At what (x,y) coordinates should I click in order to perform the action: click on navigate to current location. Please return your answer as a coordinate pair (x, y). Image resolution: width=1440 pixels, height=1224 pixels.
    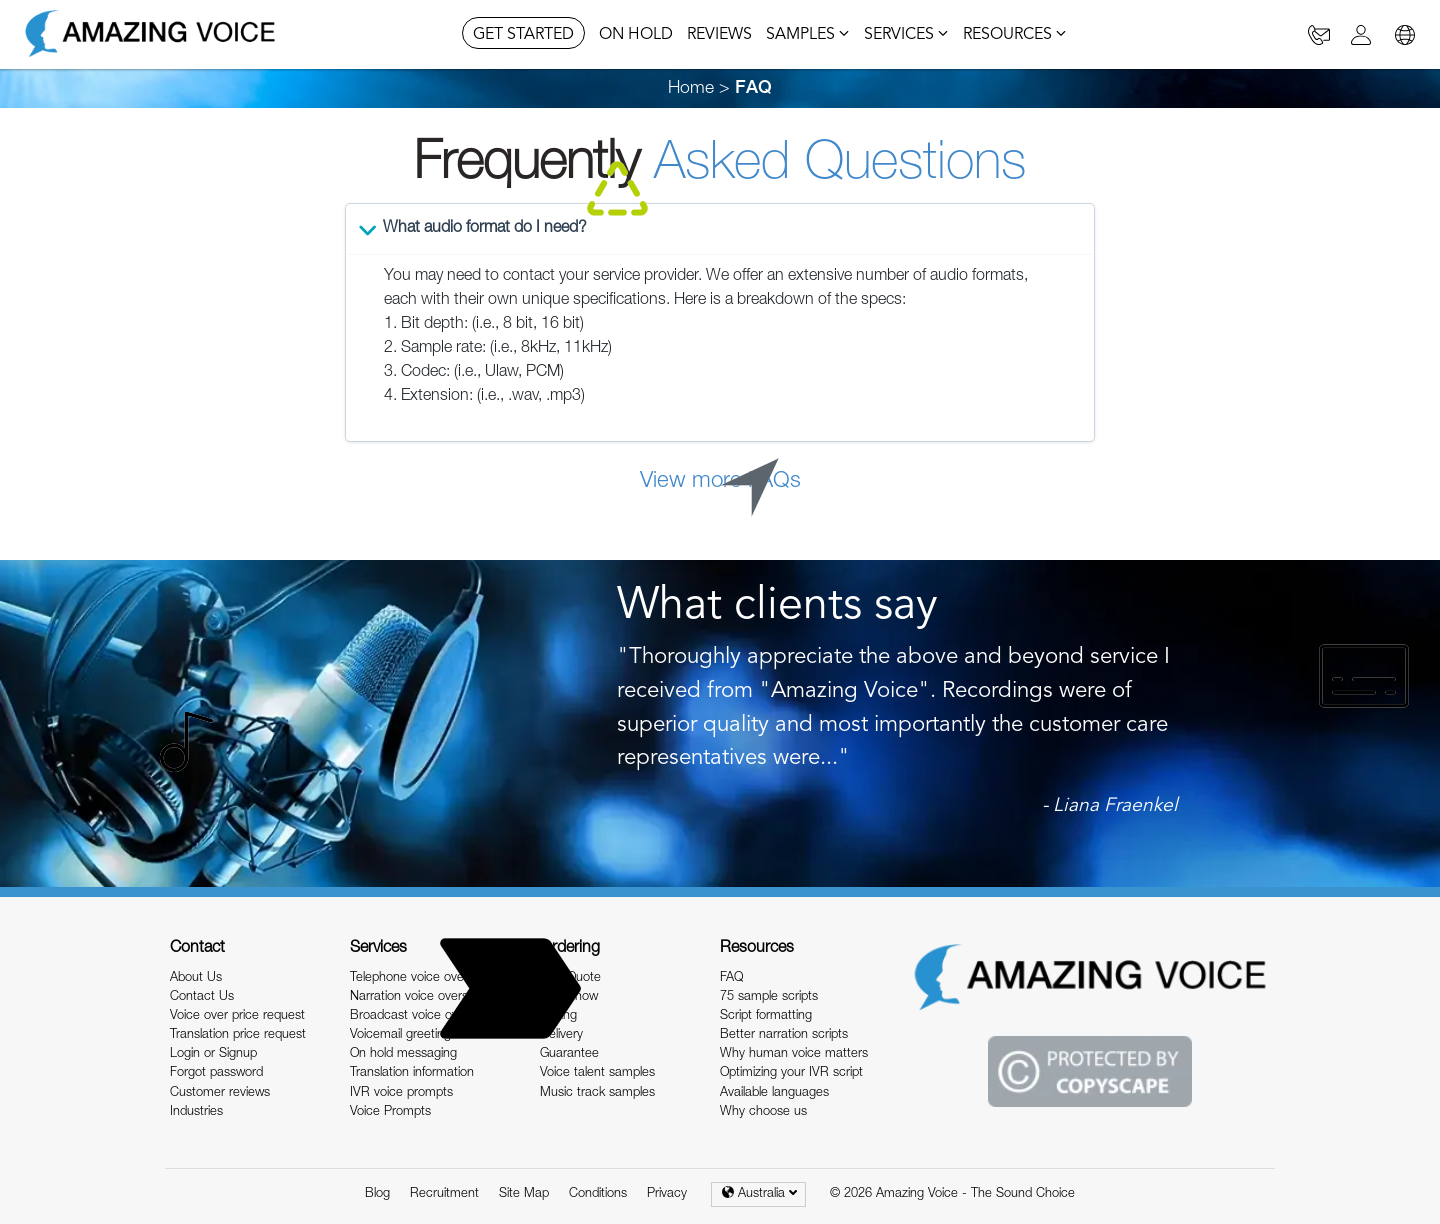
    Looking at the image, I should click on (749, 487).